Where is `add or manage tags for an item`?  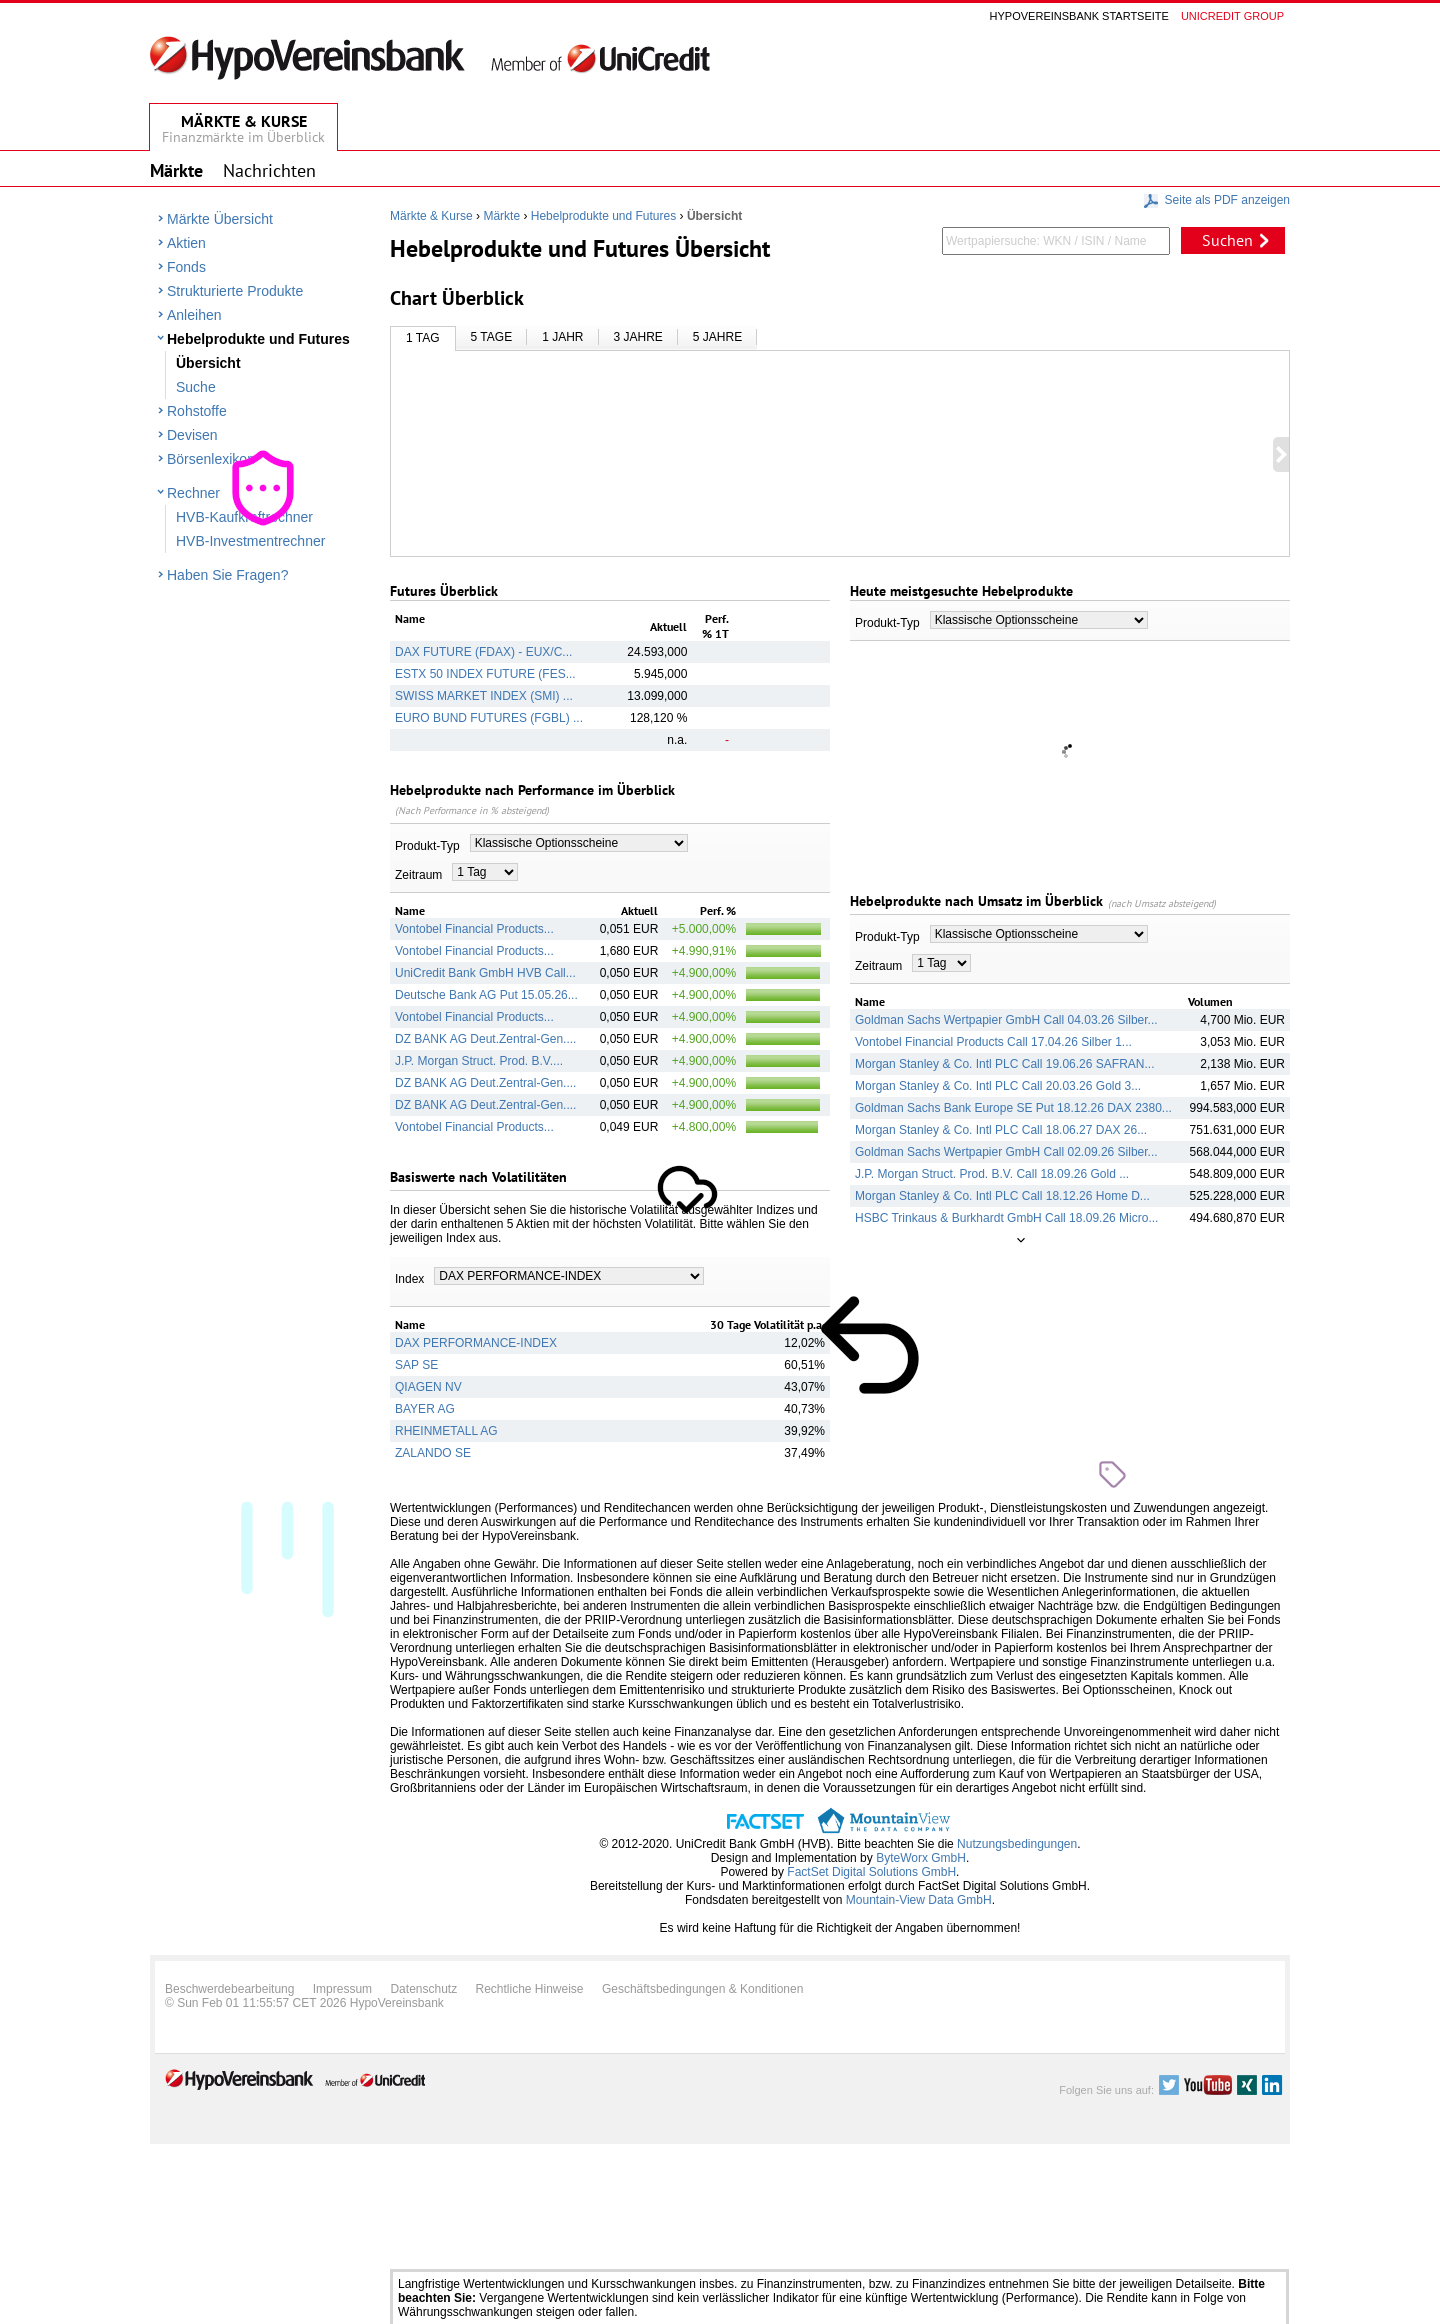 add or manage tags for an item is located at coordinates (1112, 1474).